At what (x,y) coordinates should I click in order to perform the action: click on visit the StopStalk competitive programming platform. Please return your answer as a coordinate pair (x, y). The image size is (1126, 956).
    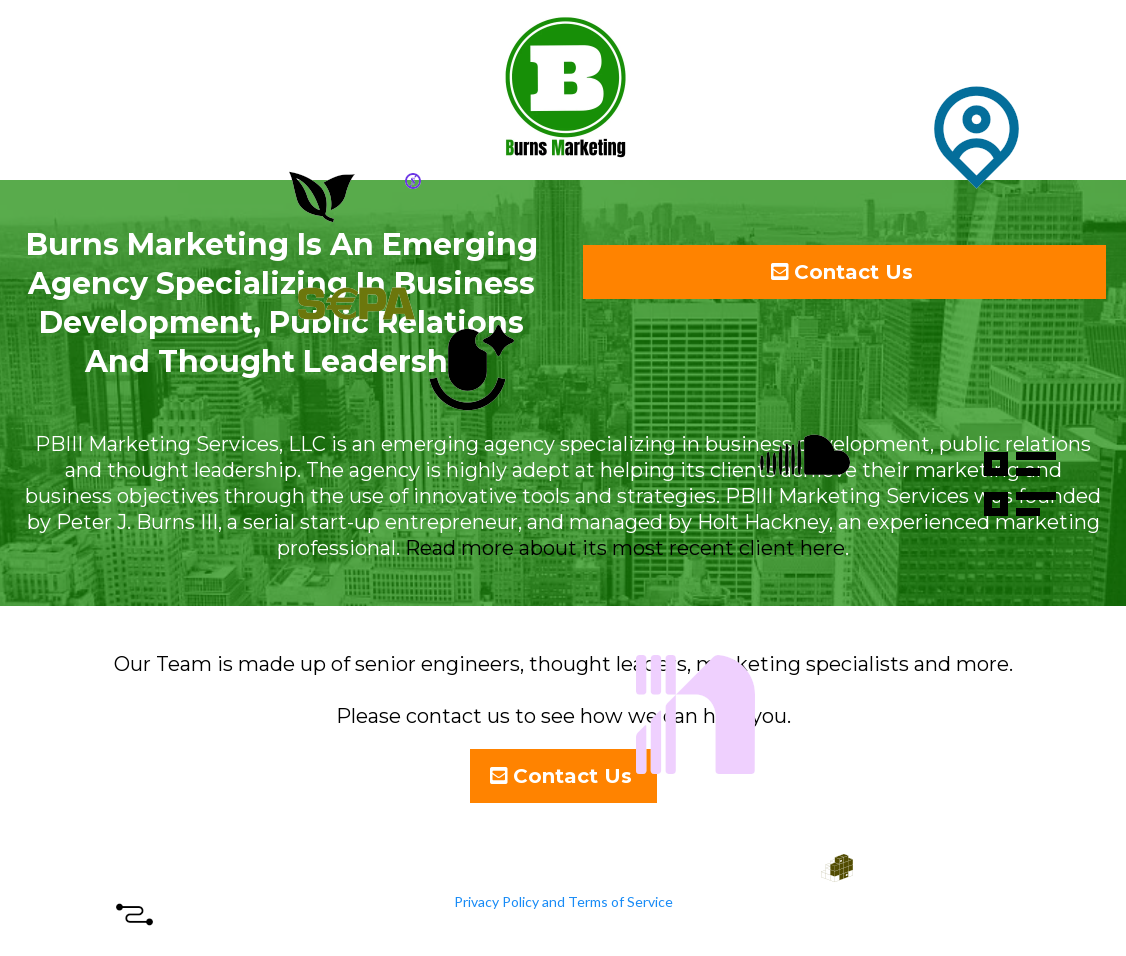
    Looking at the image, I should click on (413, 181).